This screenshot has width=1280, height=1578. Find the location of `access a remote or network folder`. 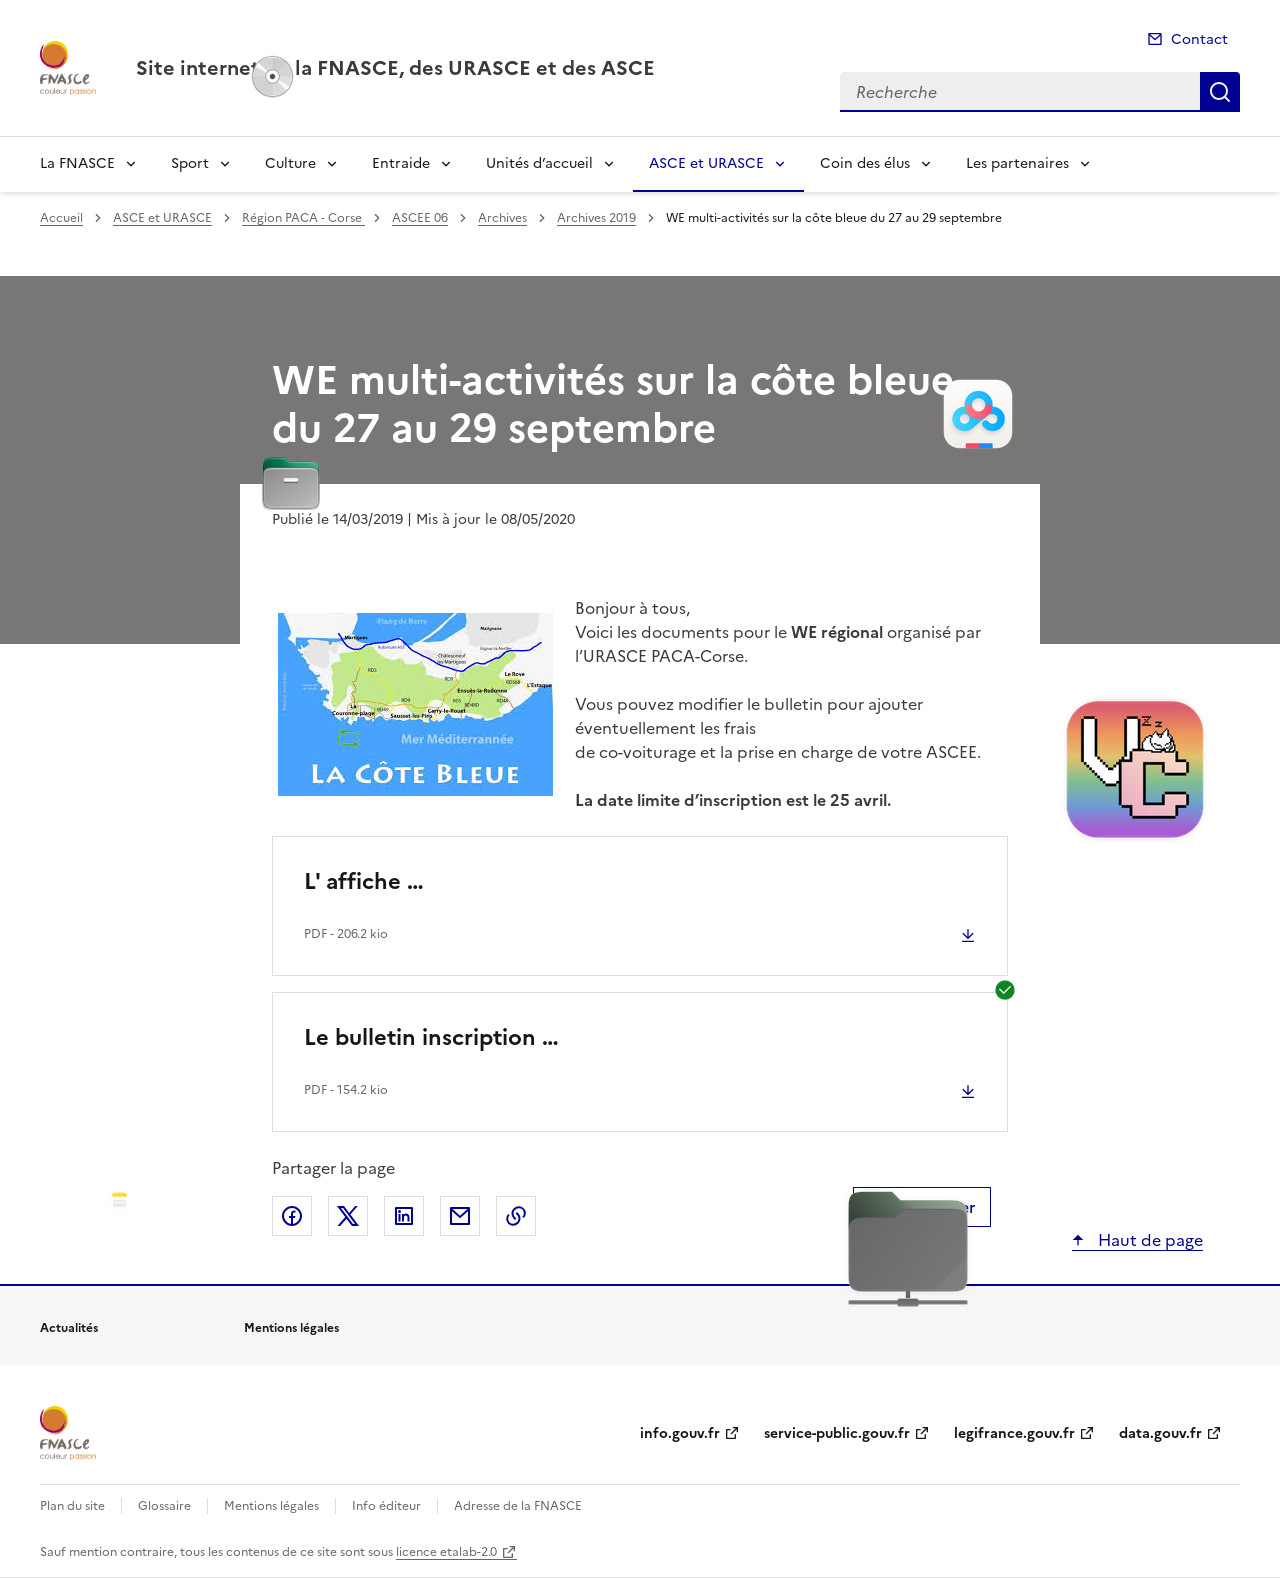

access a remote or network folder is located at coordinates (908, 1247).